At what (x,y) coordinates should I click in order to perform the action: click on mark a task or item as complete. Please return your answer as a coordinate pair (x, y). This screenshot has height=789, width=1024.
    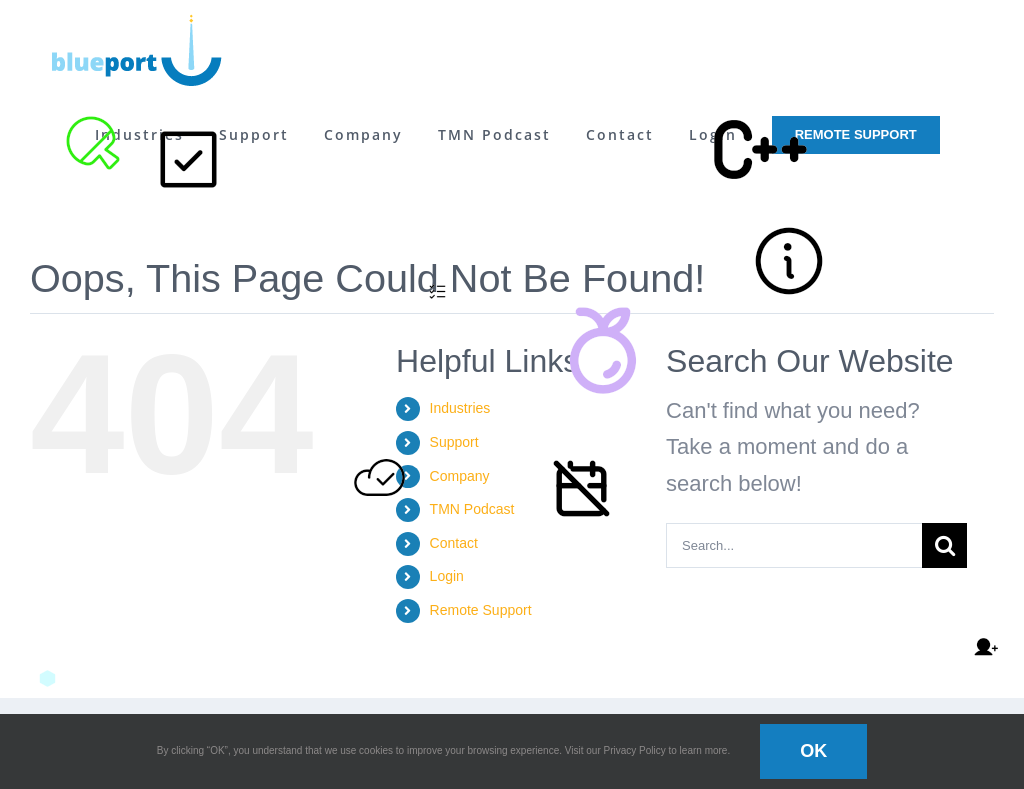
    Looking at the image, I should click on (188, 159).